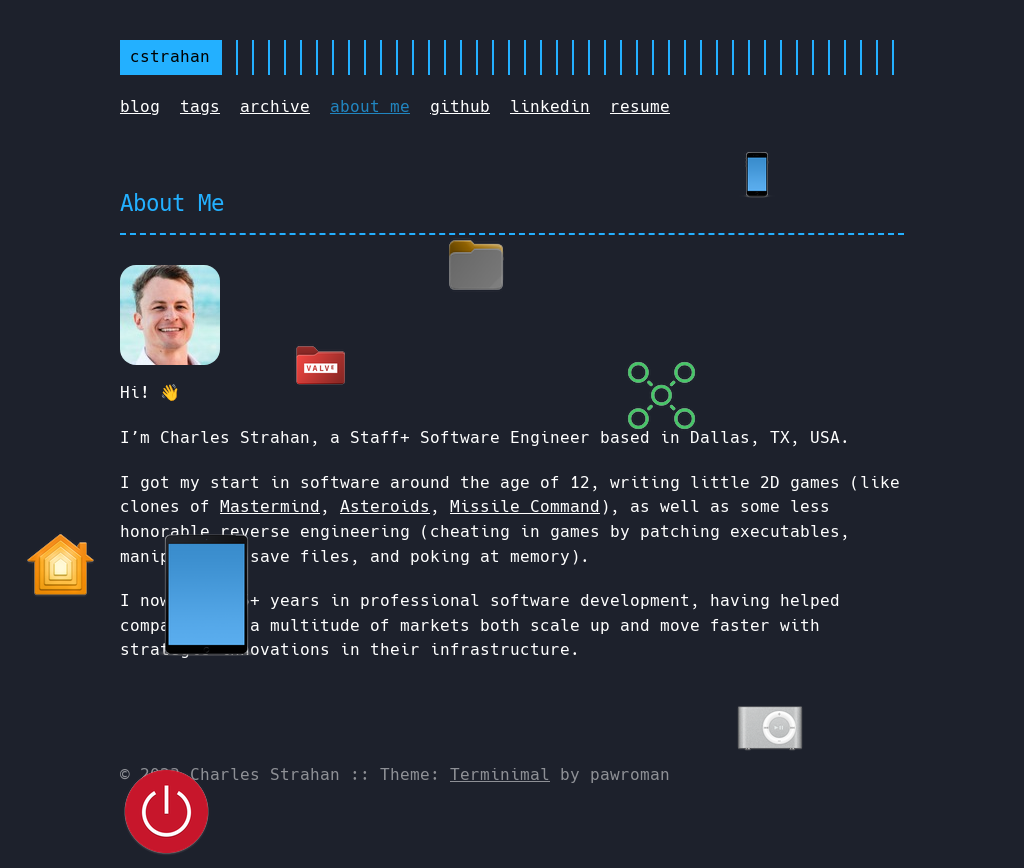 The width and height of the screenshot is (1024, 868). What do you see at coordinates (206, 595) in the screenshot?
I see `iPad Air device icon for system identification` at bounding box center [206, 595].